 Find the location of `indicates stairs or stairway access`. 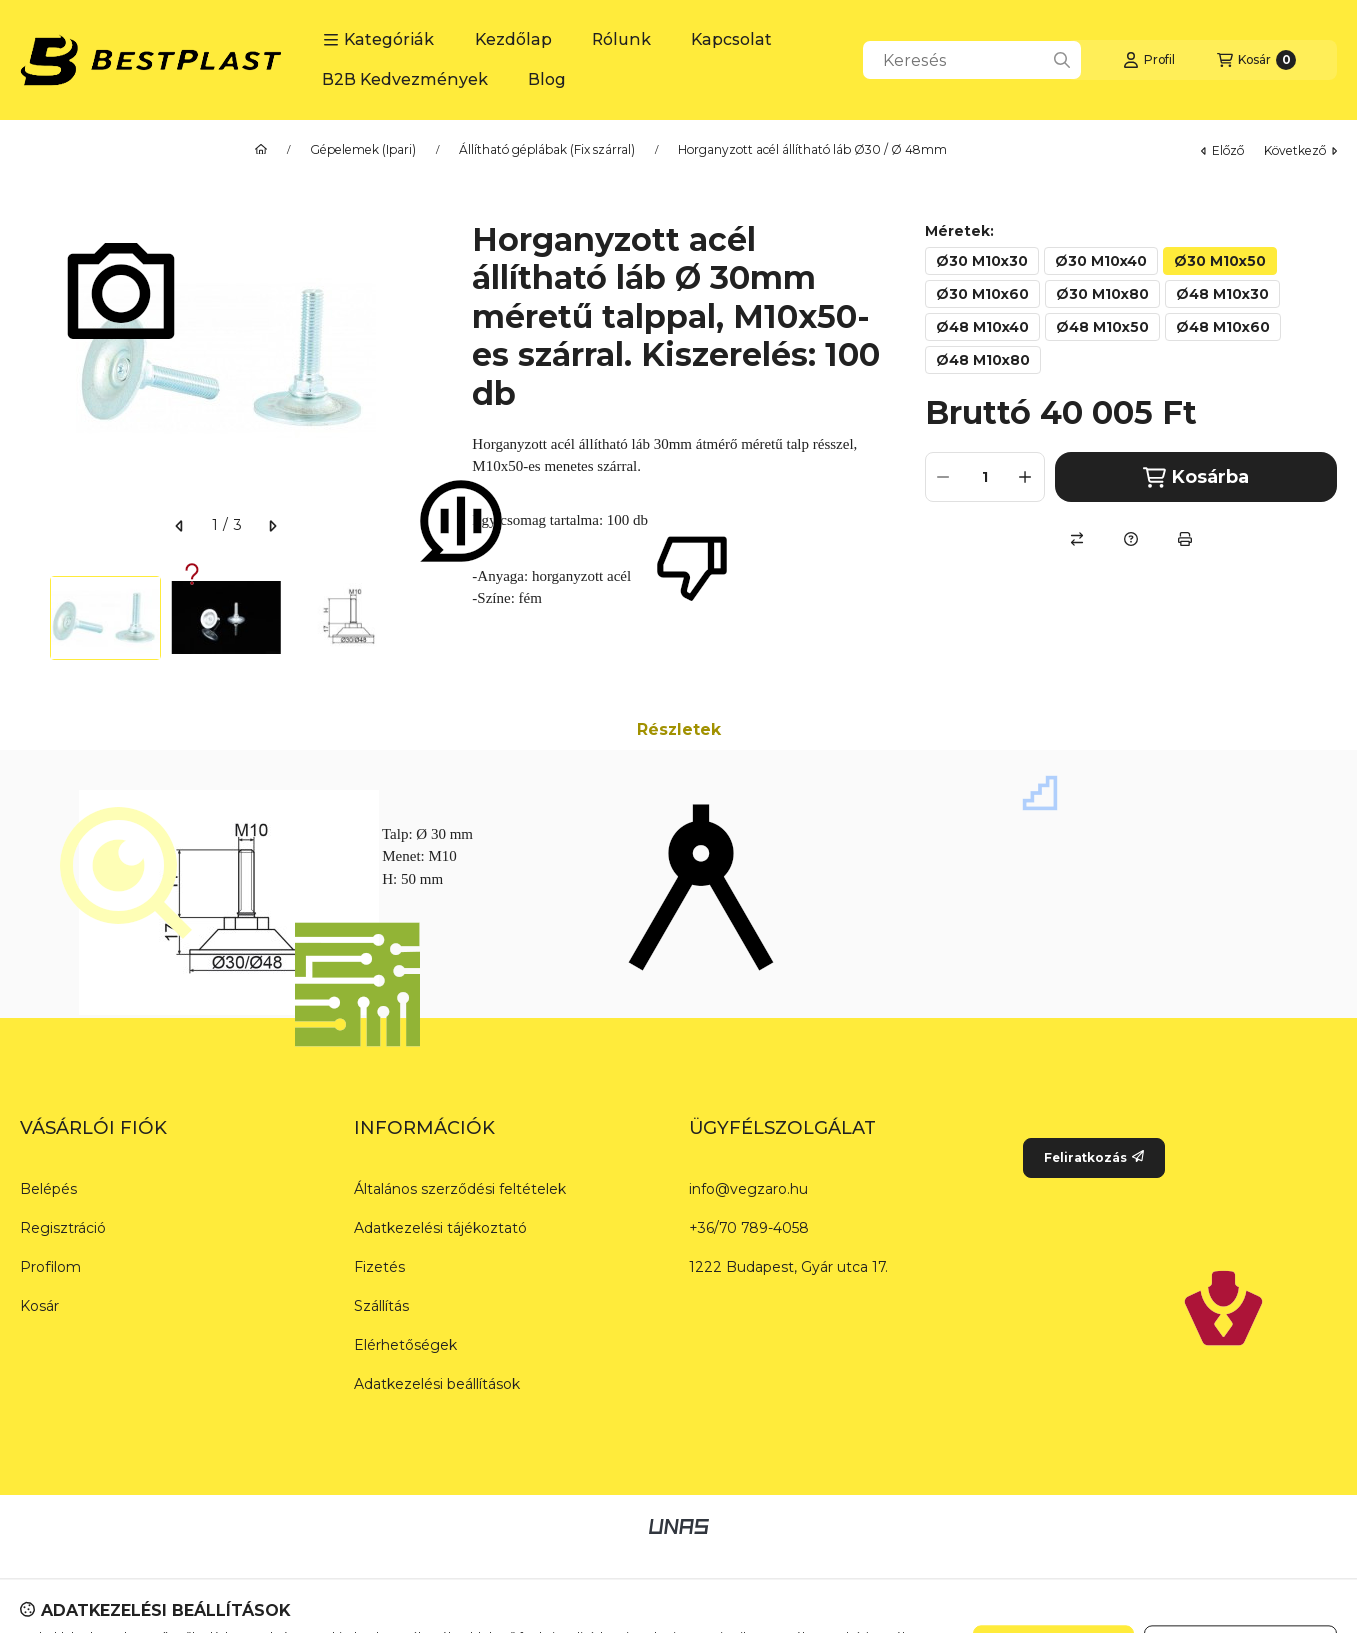

indicates stairs or stairway access is located at coordinates (1040, 793).